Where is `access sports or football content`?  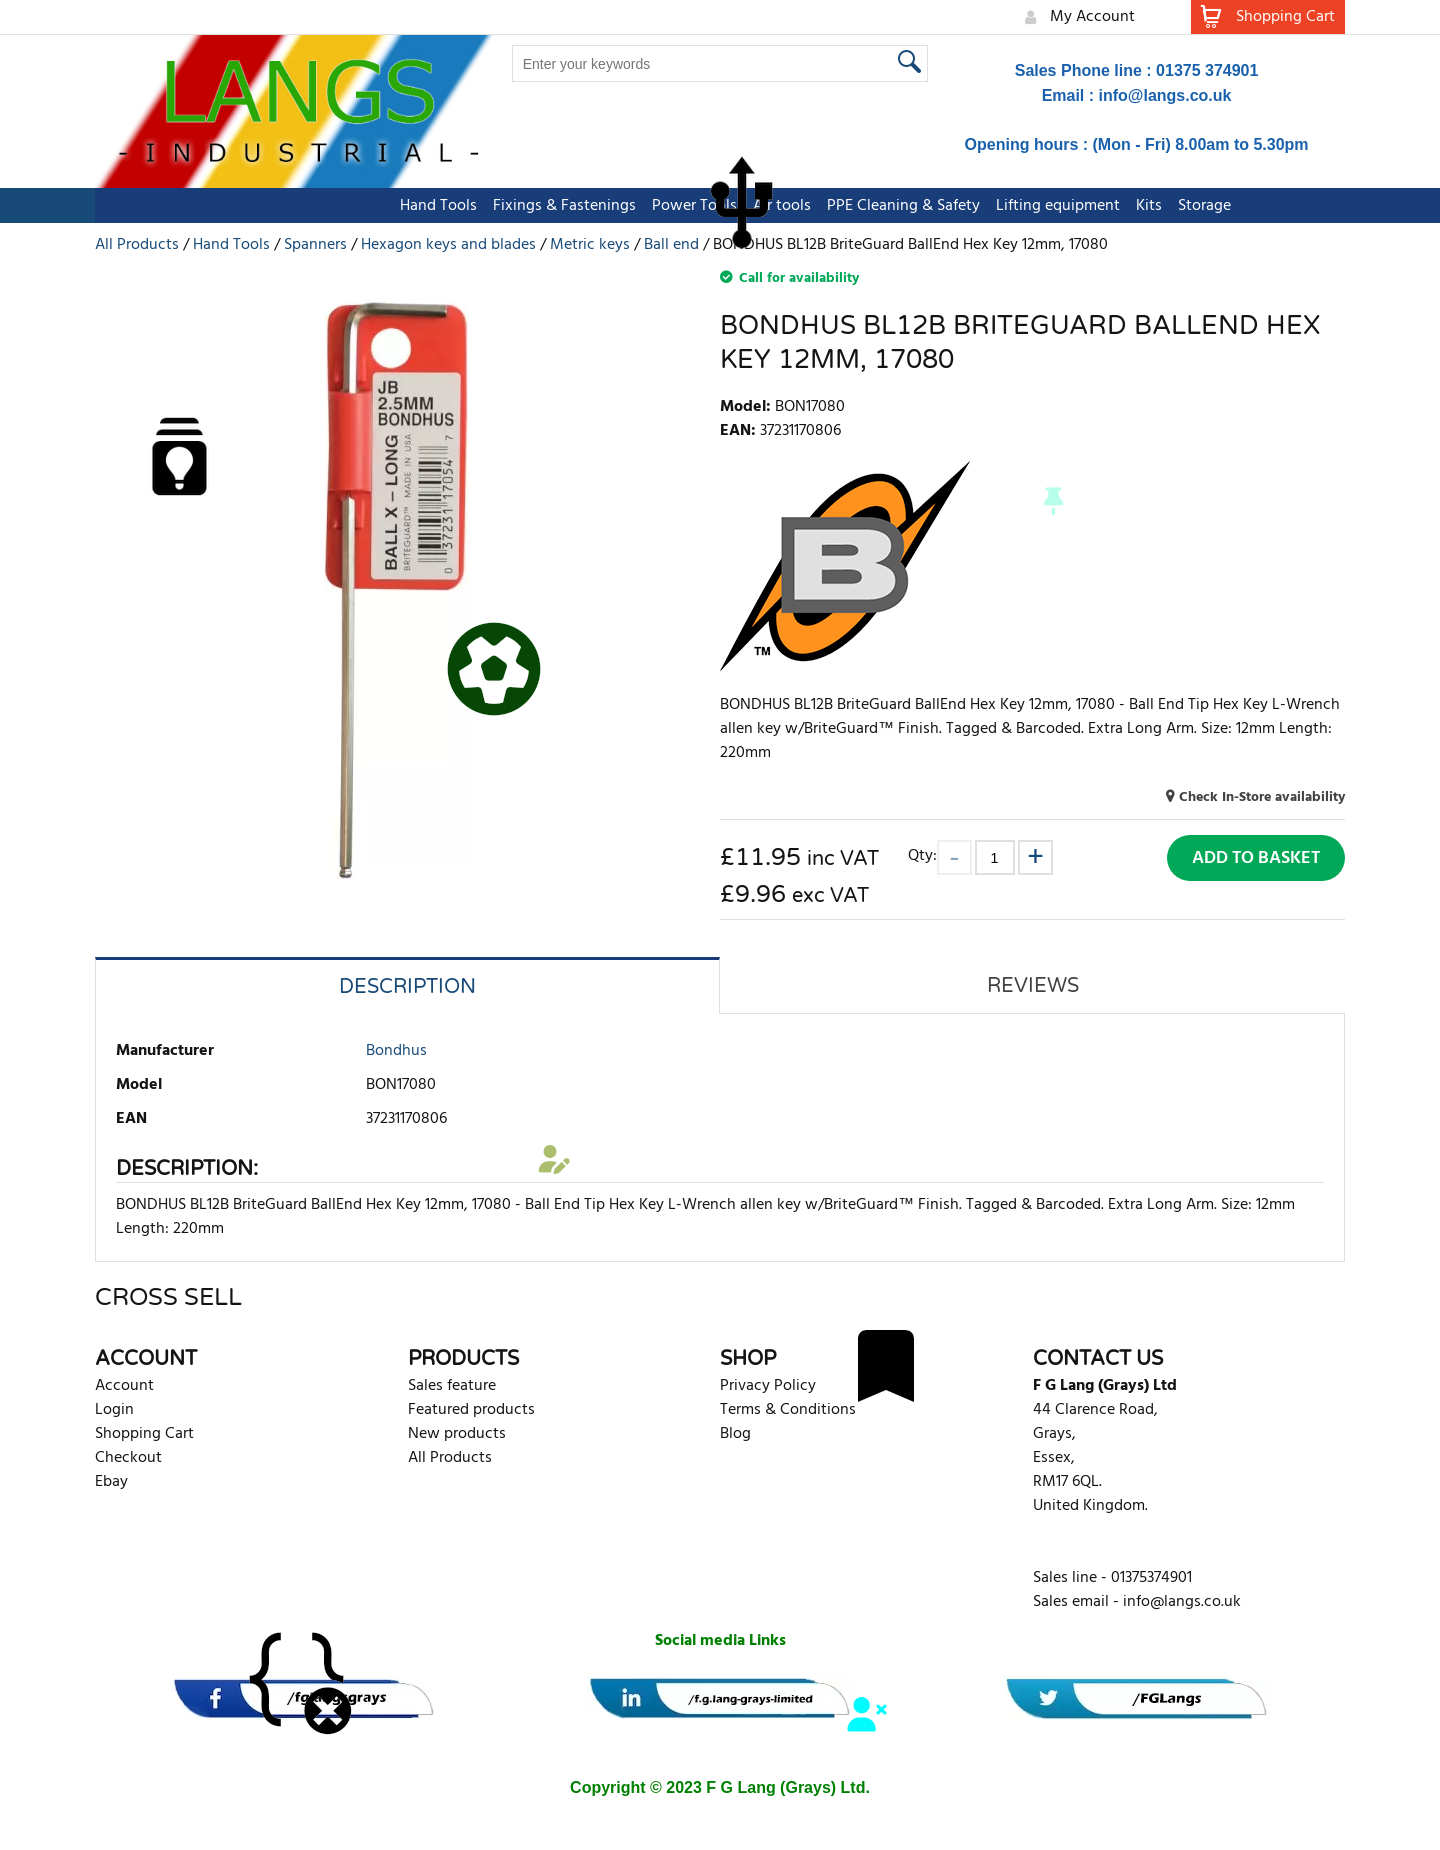
access sports or football content is located at coordinates (494, 669).